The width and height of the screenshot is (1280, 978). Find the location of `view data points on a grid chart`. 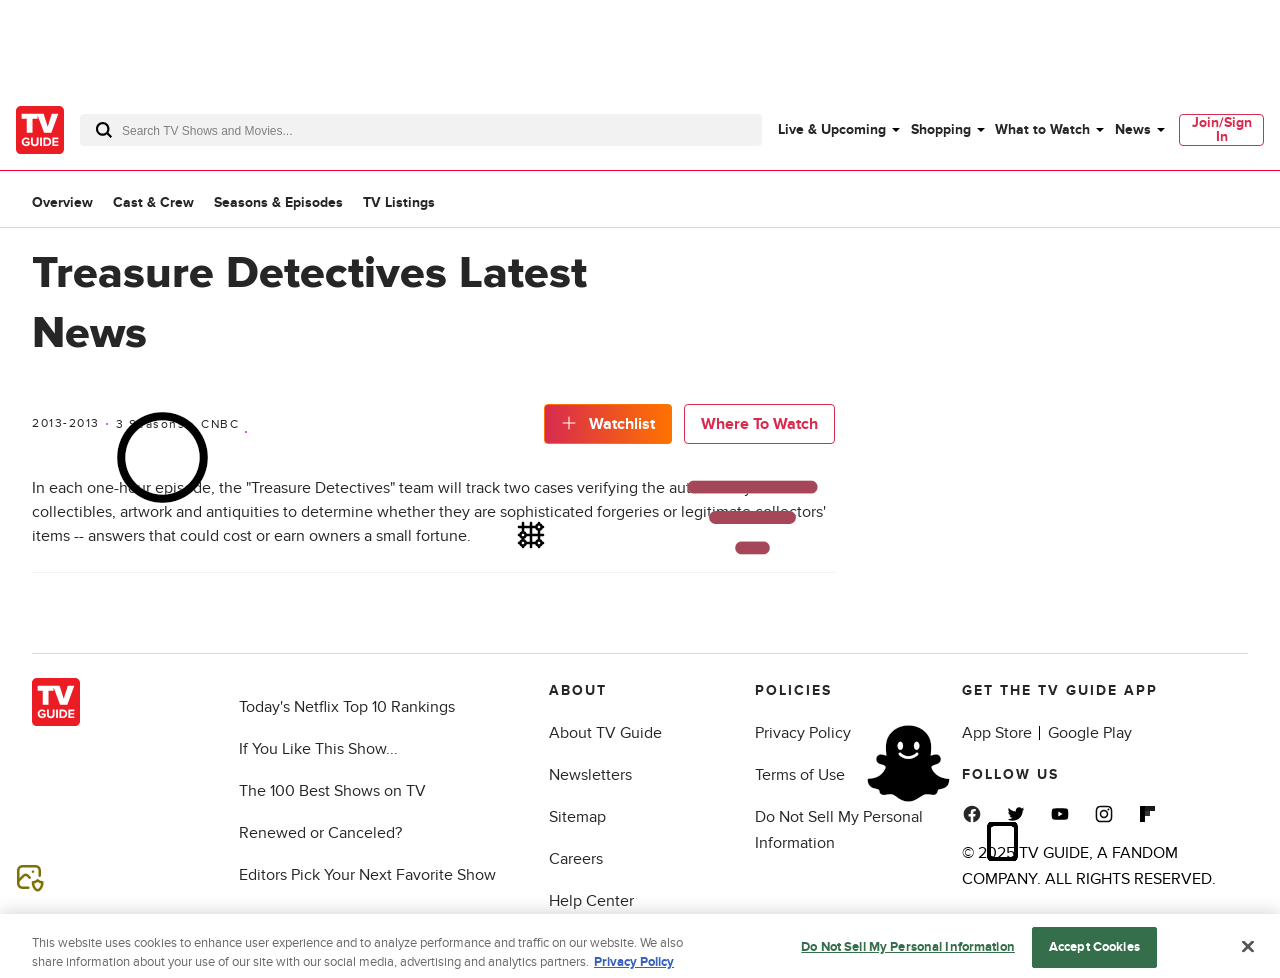

view data points on a grid chart is located at coordinates (531, 535).